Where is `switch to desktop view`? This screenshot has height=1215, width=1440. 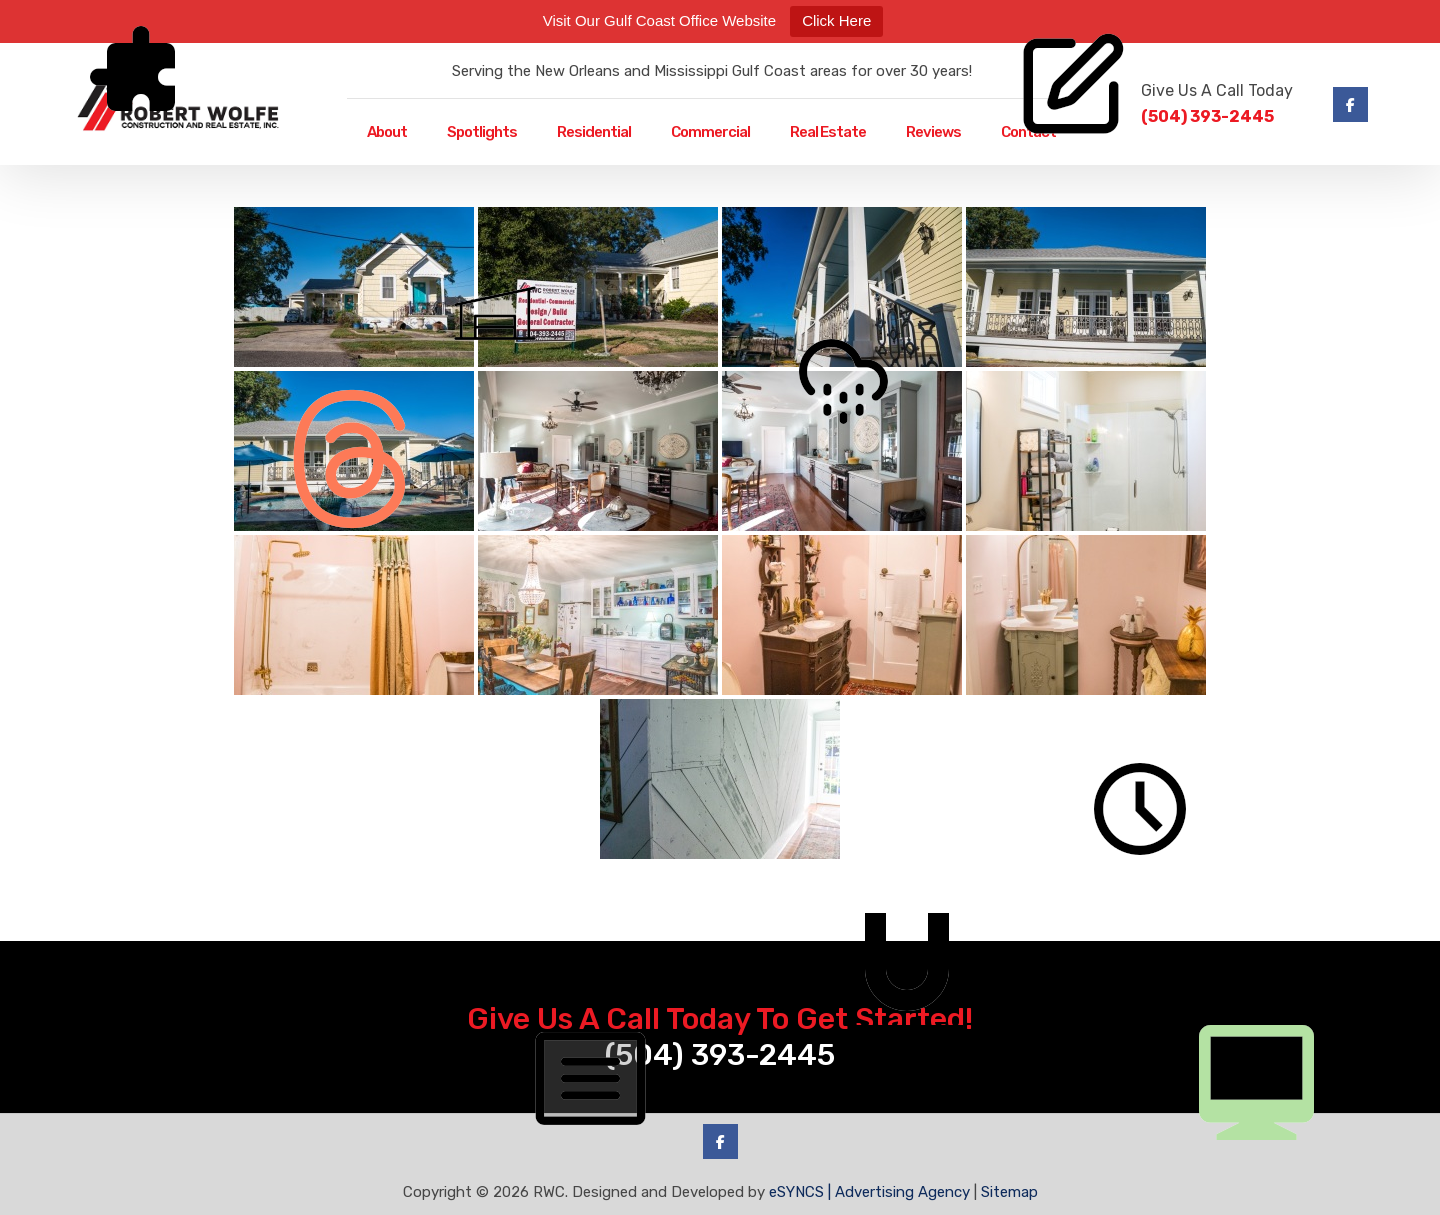 switch to desktop view is located at coordinates (1256, 1082).